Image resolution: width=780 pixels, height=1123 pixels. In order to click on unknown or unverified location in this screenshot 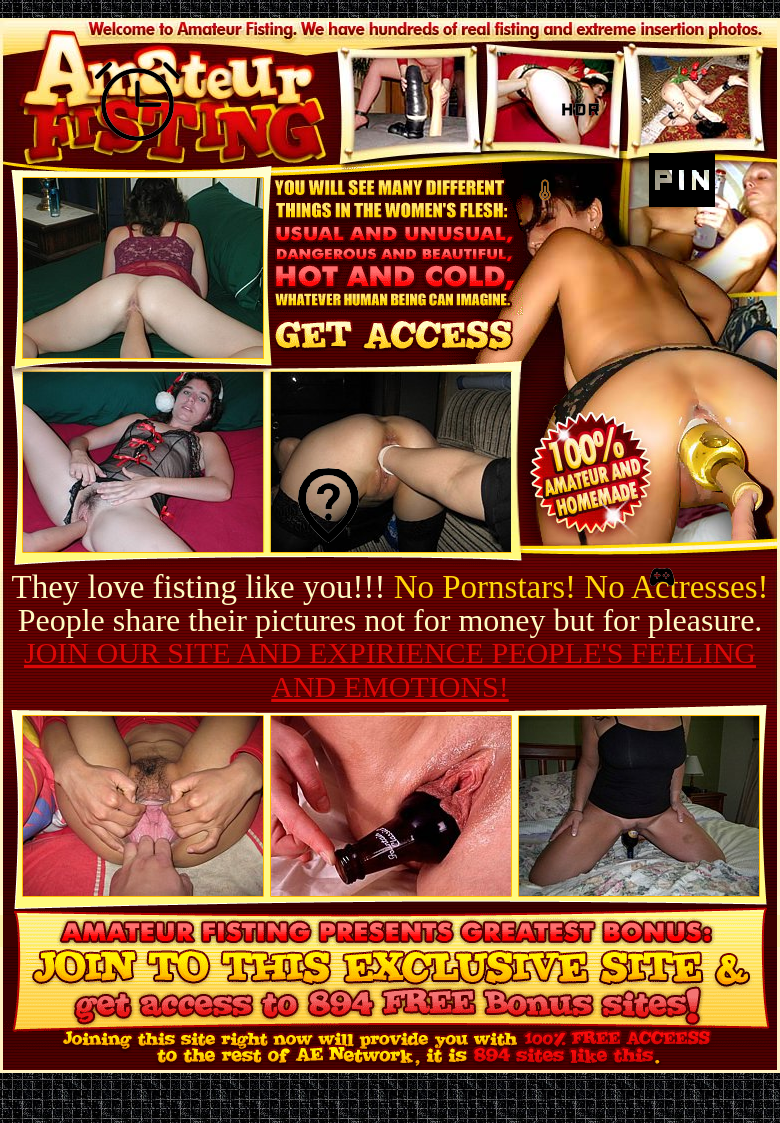, I will do `click(328, 505)`.